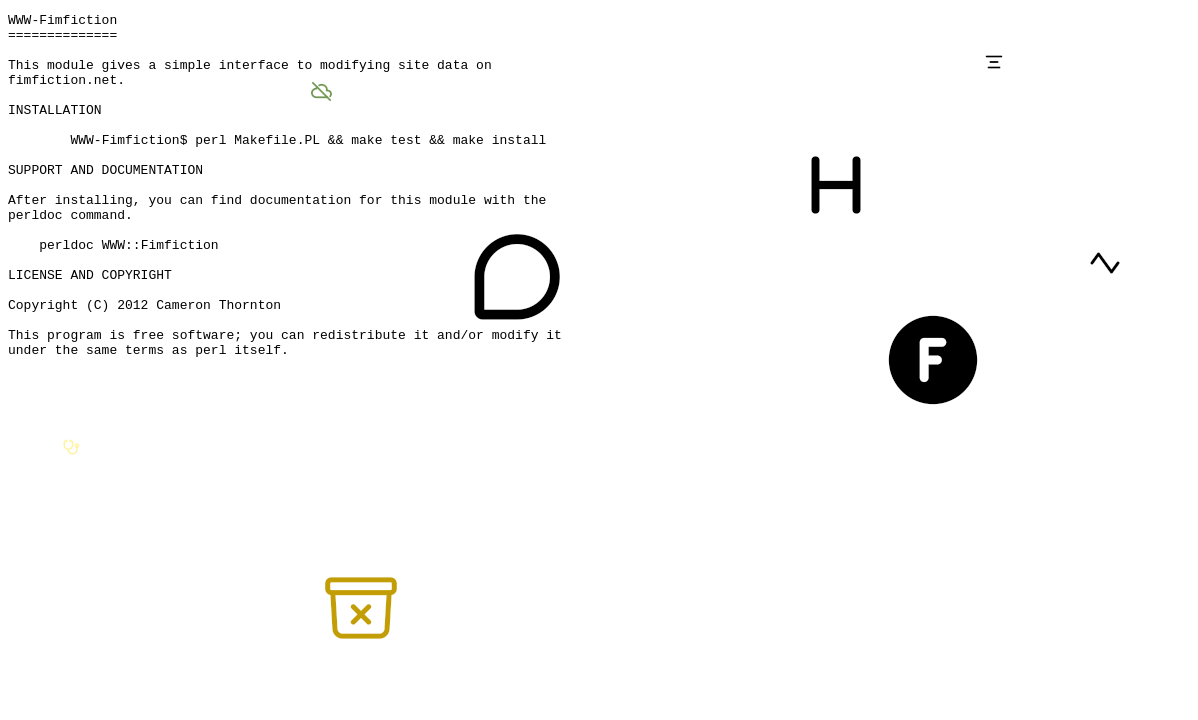 This screenshot has width=1198, height=720. I want to click on access health or medical features, so click(71, 447).